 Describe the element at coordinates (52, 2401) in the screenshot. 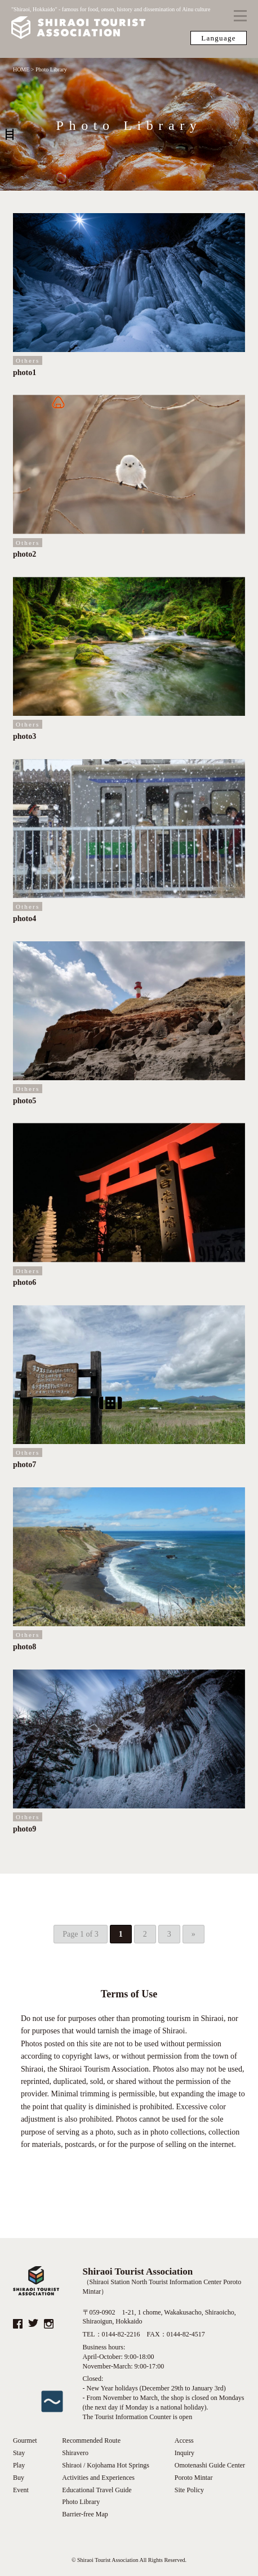

I see `indicates approximate or similar value` at that location.